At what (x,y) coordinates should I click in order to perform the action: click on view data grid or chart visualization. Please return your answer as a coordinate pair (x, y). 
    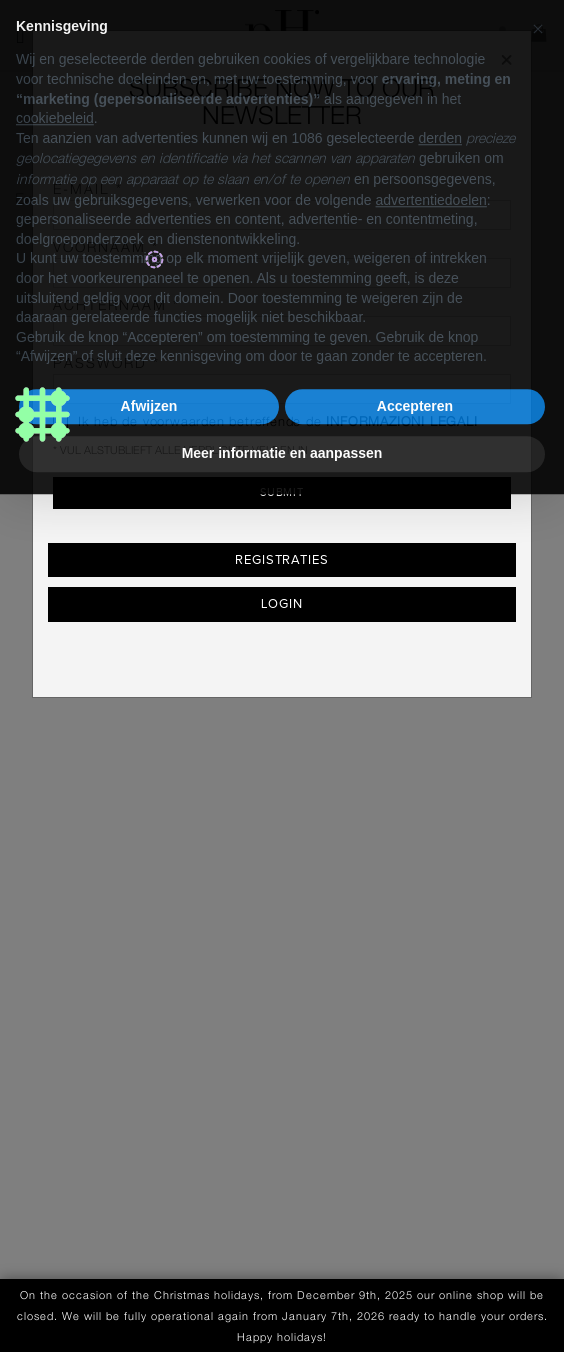
    Looking at the image, I should click on (42, 414).